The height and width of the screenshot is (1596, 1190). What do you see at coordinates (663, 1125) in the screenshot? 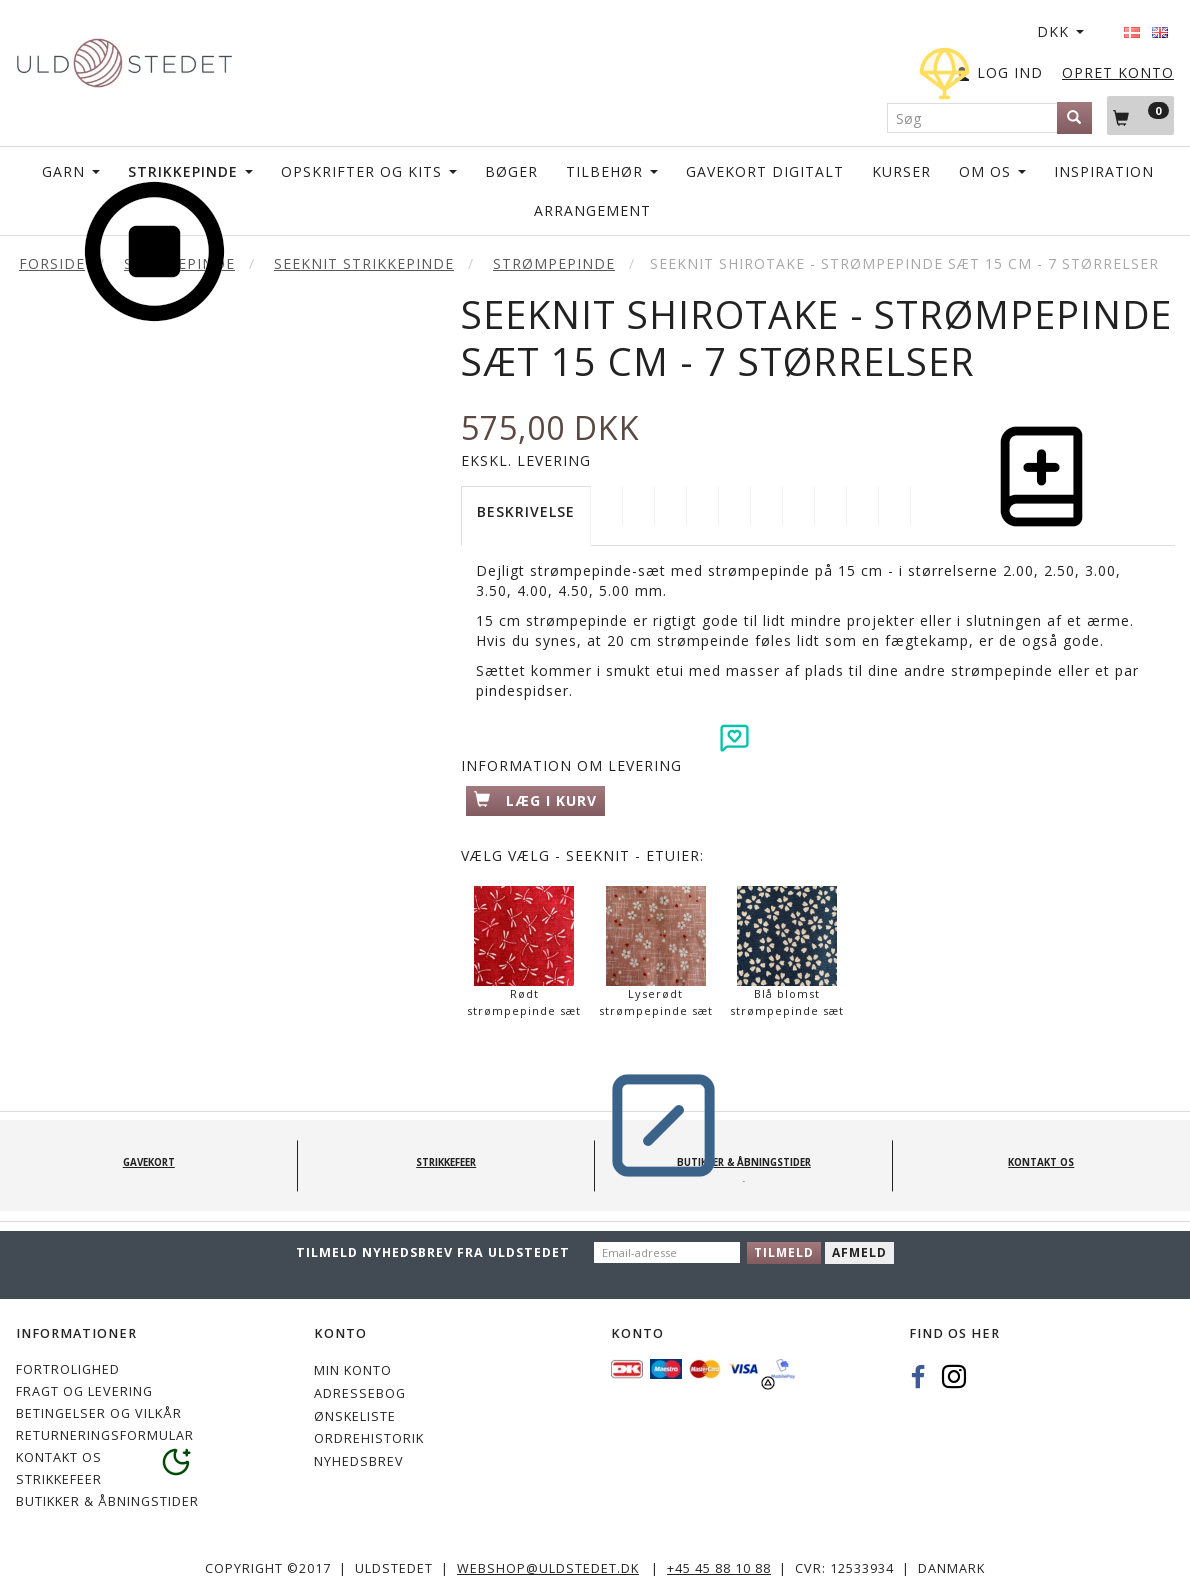
I see `indicates a disabled or unavailable feature` at bounding box center [663, 1125].